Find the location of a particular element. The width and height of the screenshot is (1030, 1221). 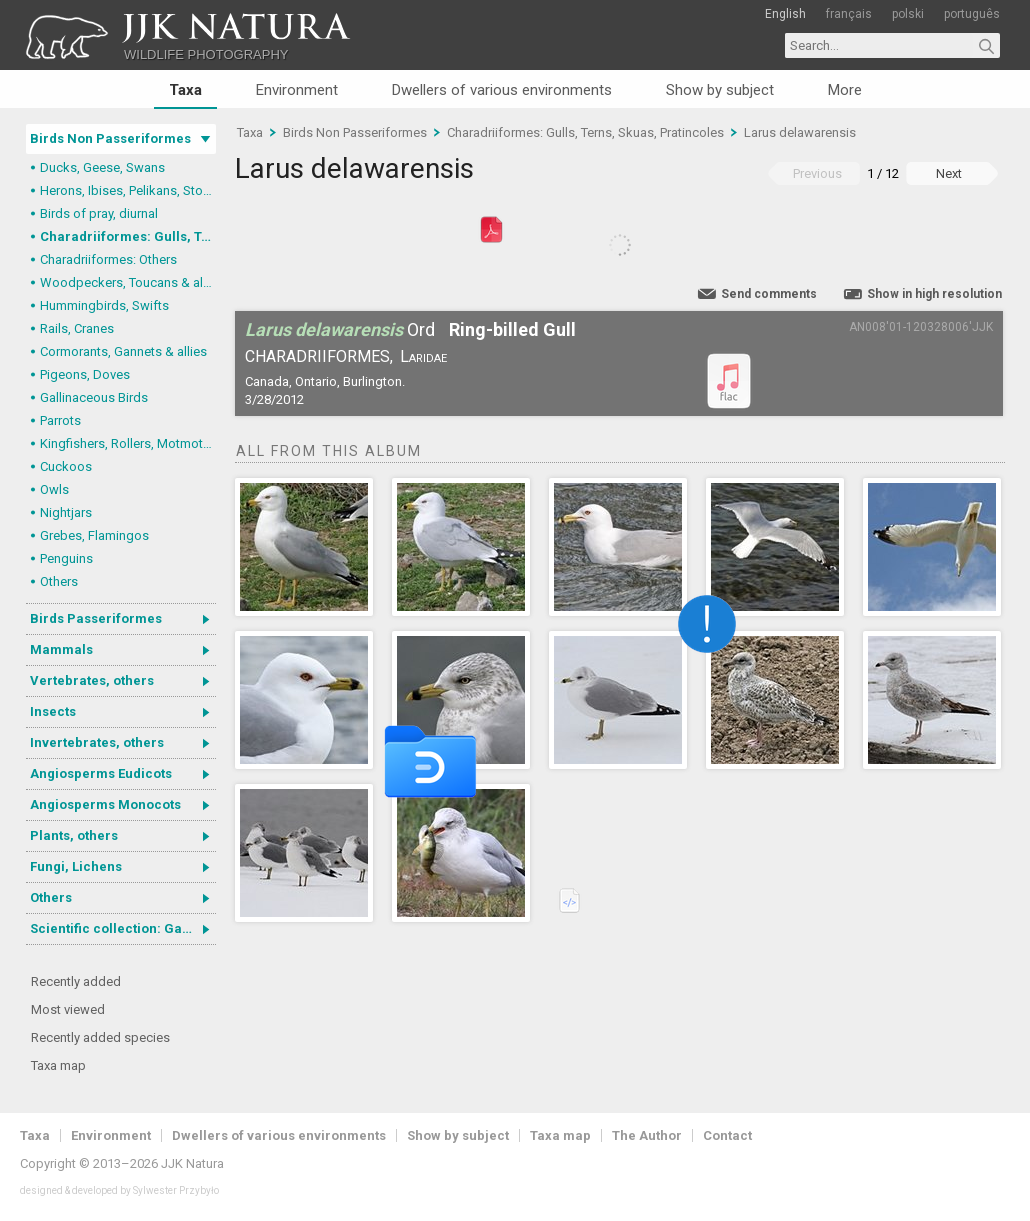

an HTML document or webpage file is located at coordinates (569, 900).